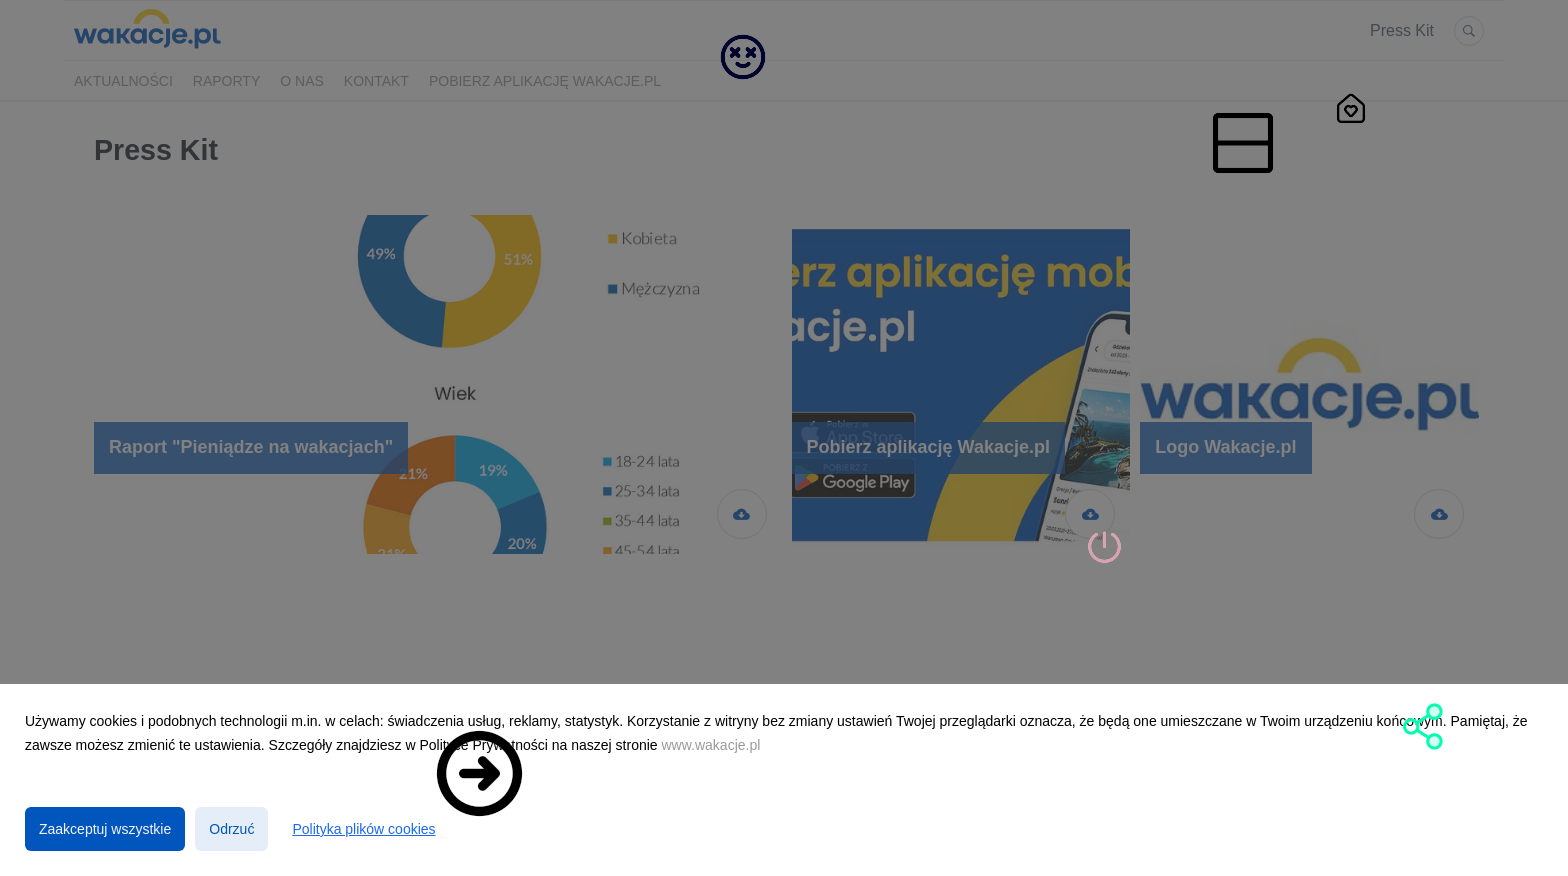 The width and height of the screenshot is (1568, 876). What do you see at coordinates (1243, 143) in the screenshot?
I see `split view into top and bottom panels` at bounding box center [1243, 143].